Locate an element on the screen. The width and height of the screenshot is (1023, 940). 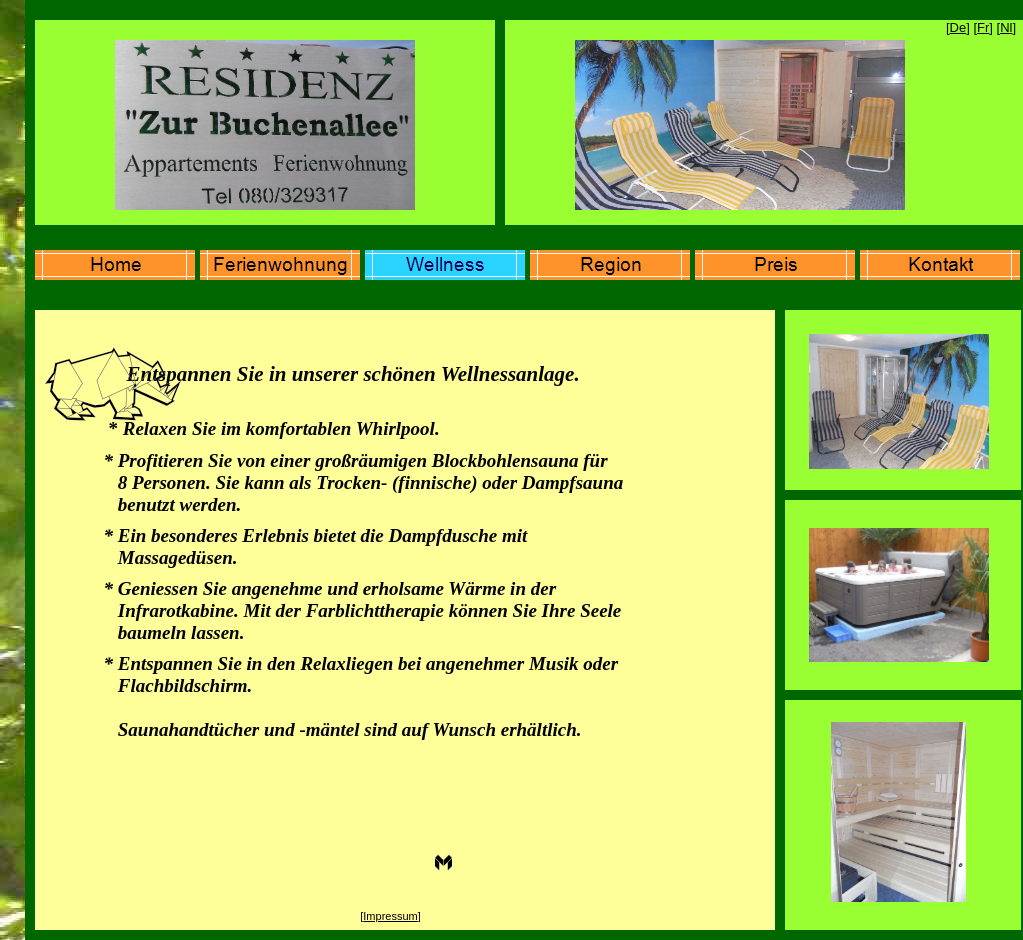
open the Monzo banking app is located at coordinates (443, 862).